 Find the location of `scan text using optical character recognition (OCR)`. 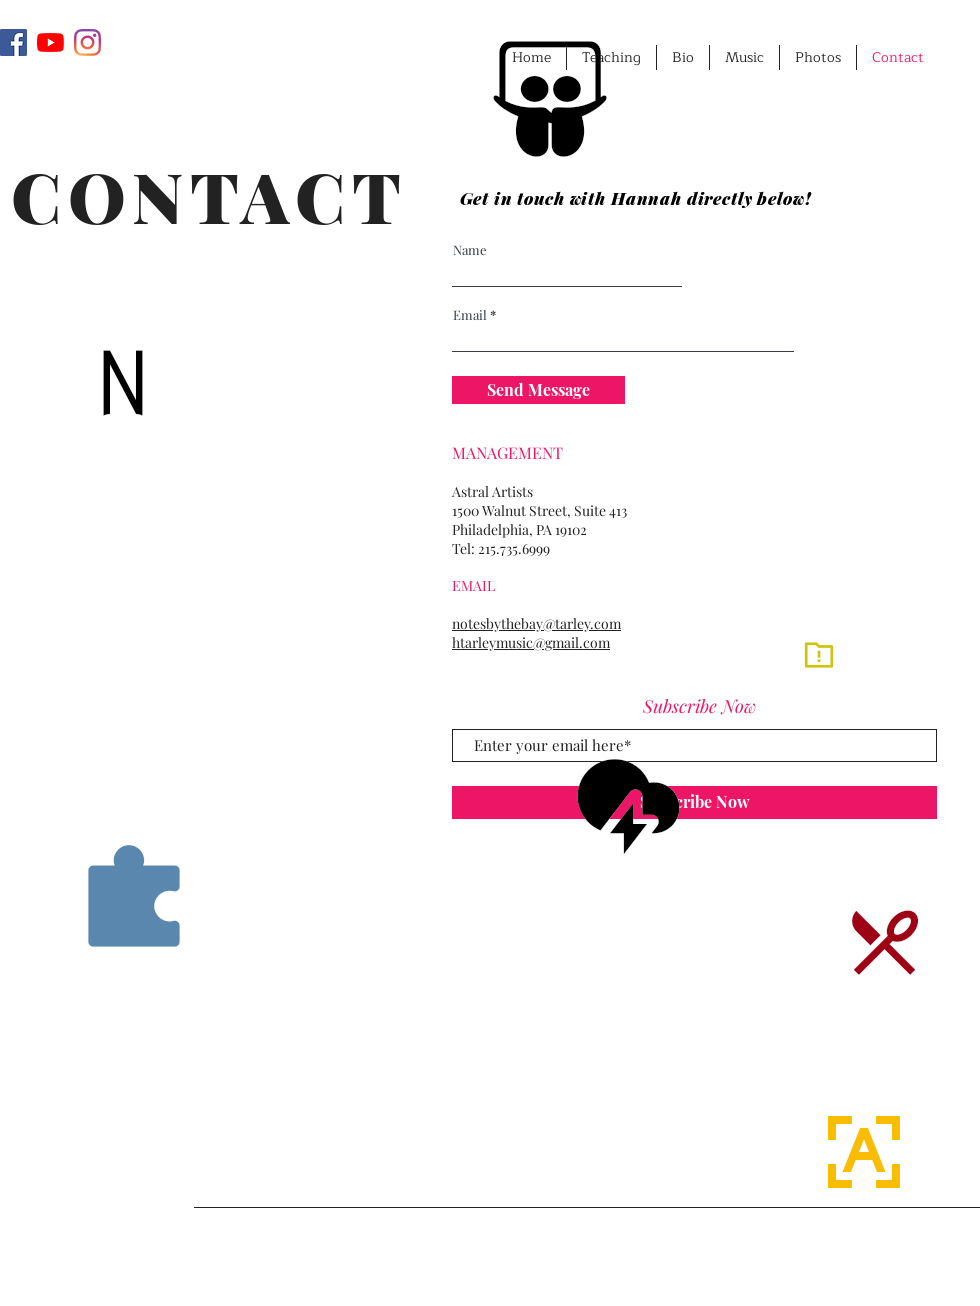

scan text using optical character recognition (OCR) is located at coordinates (864, 1152).